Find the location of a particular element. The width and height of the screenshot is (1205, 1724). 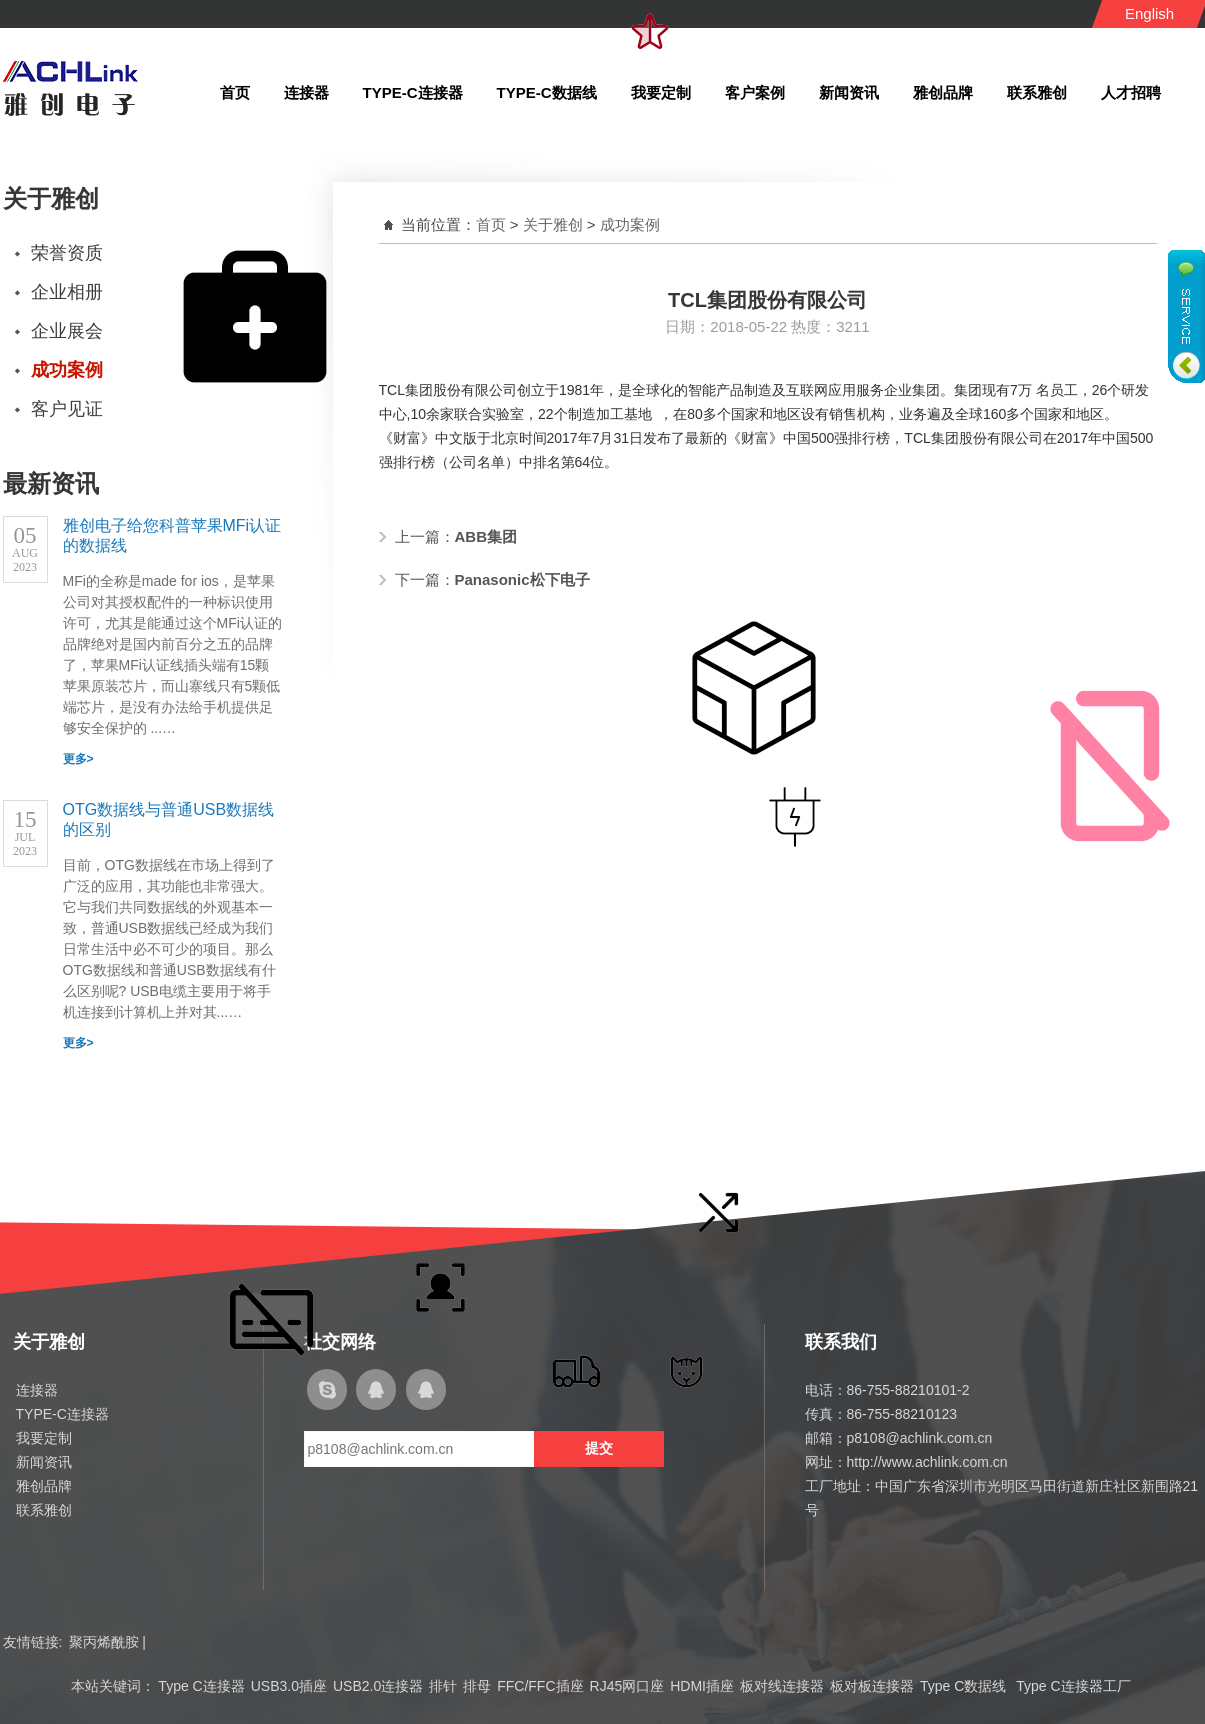

open CodeSandbox development environment is located at coordinates (754, 688).